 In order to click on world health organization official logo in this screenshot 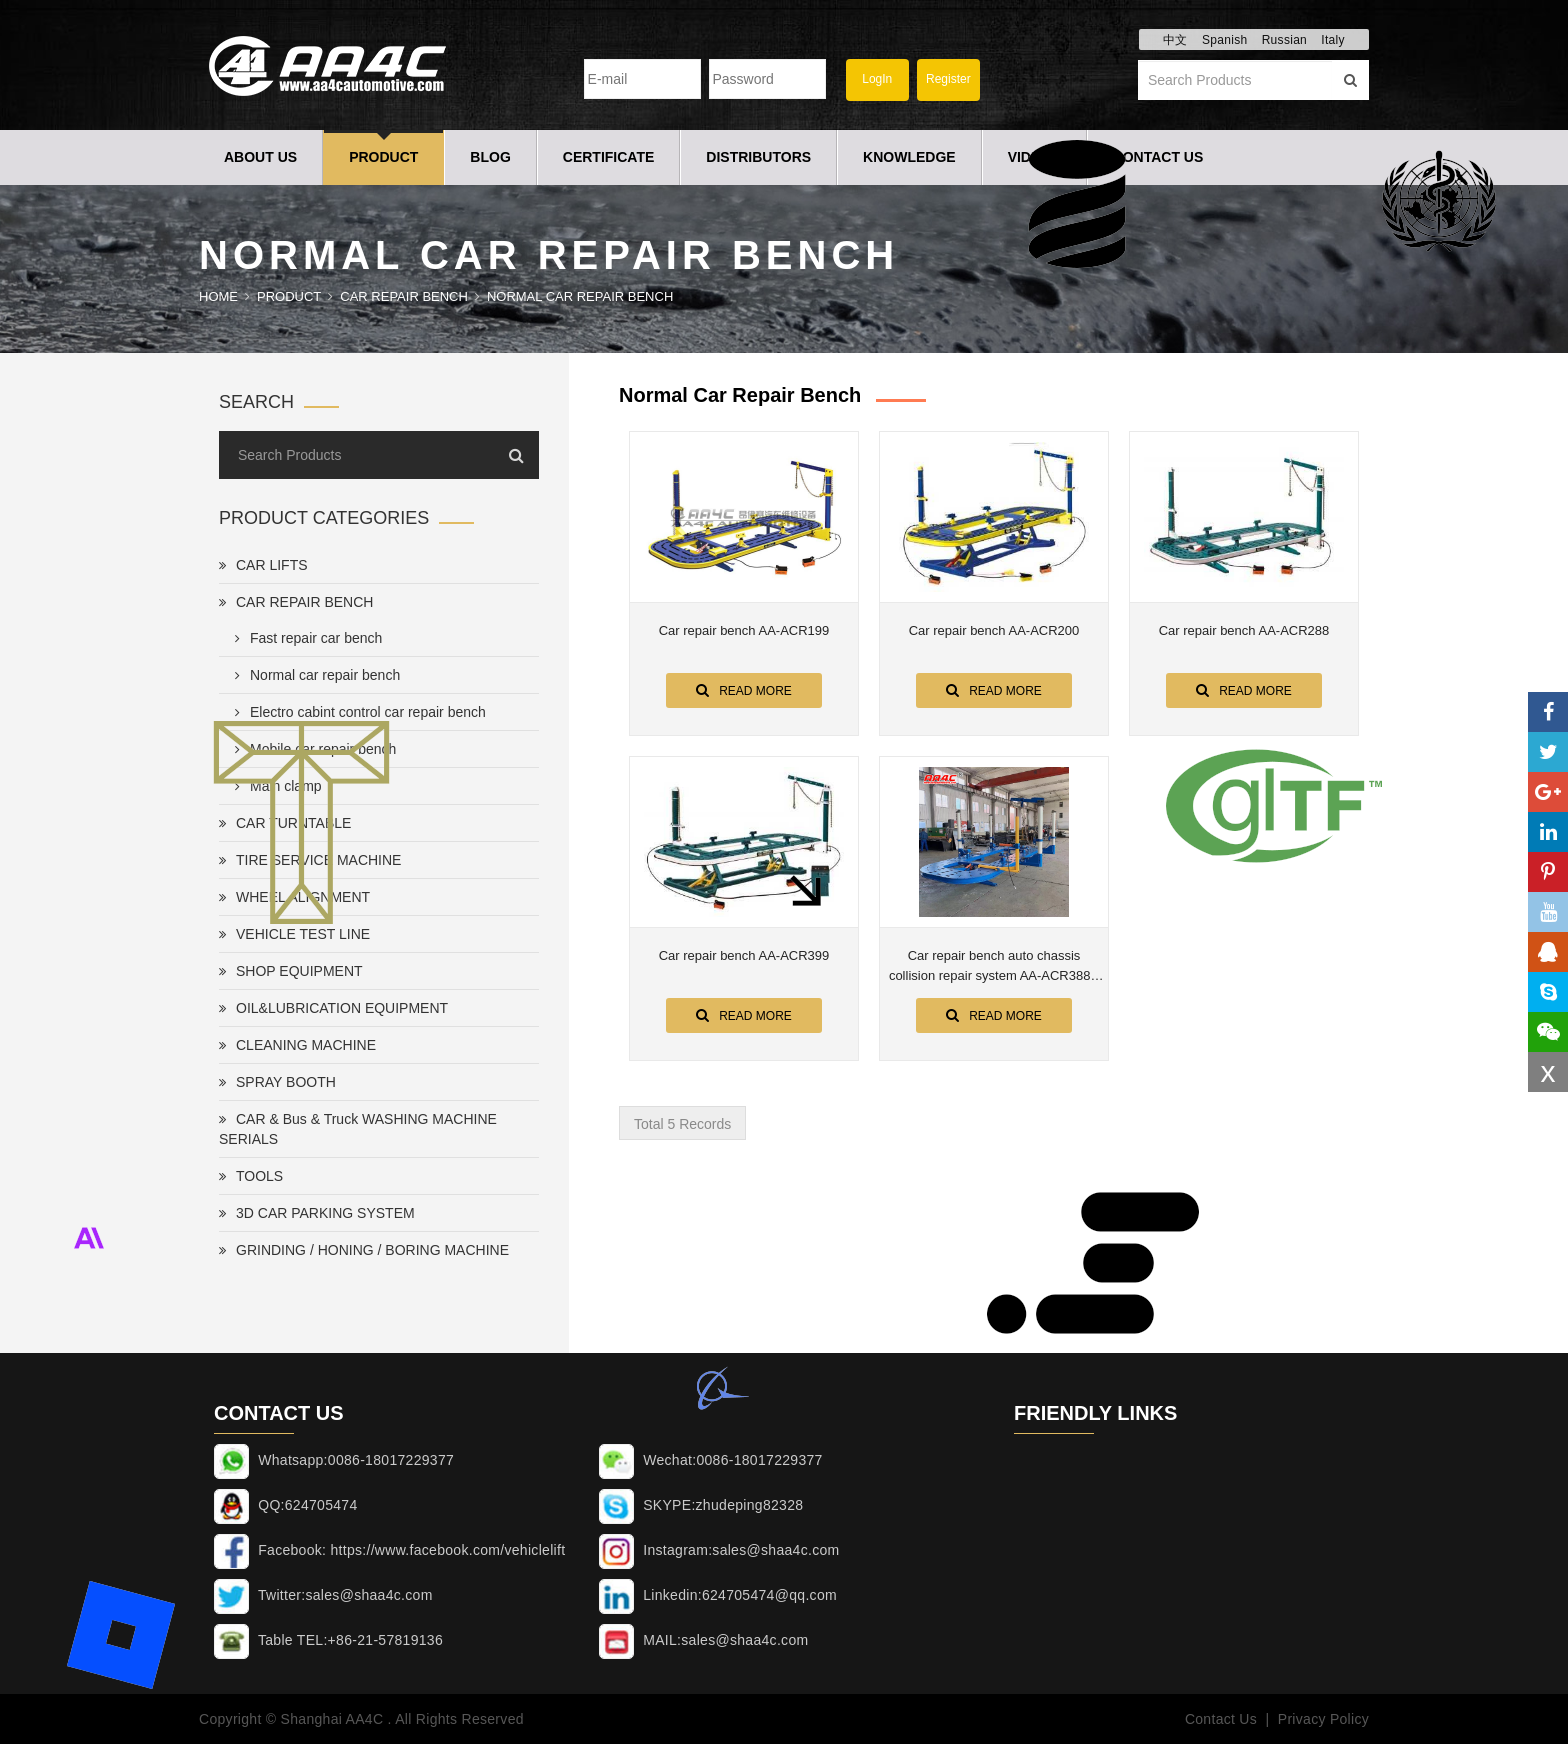, I will do `click(1439, 201)`.